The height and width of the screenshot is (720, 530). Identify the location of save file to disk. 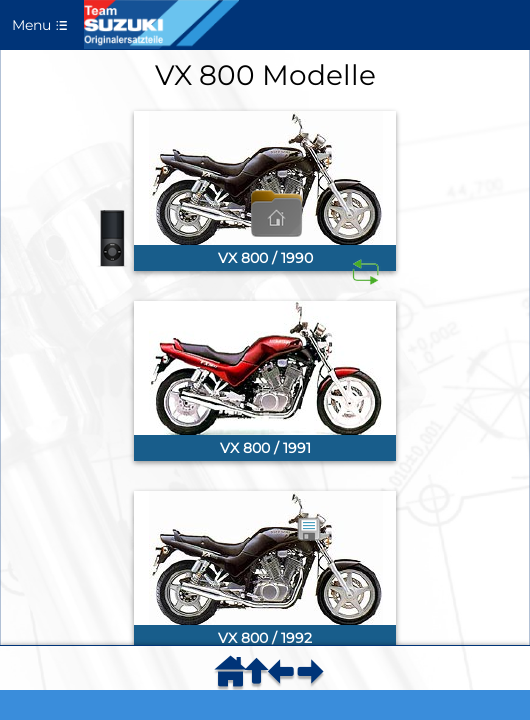
(309, 529).